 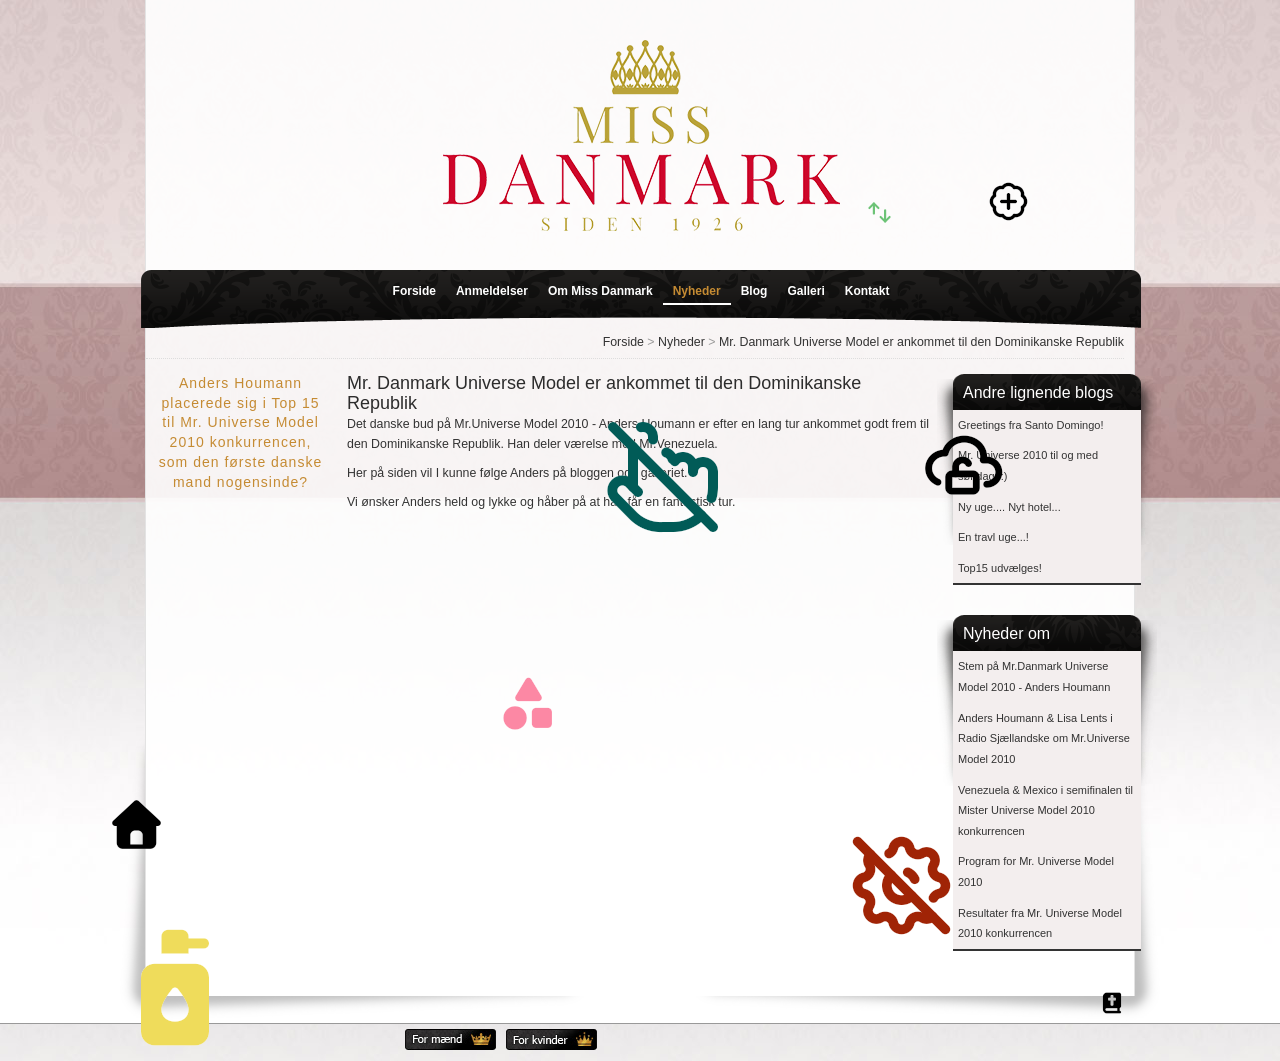 I want to click on access hand sanitizer or soap dispenser location, so click(x=175, y=991).